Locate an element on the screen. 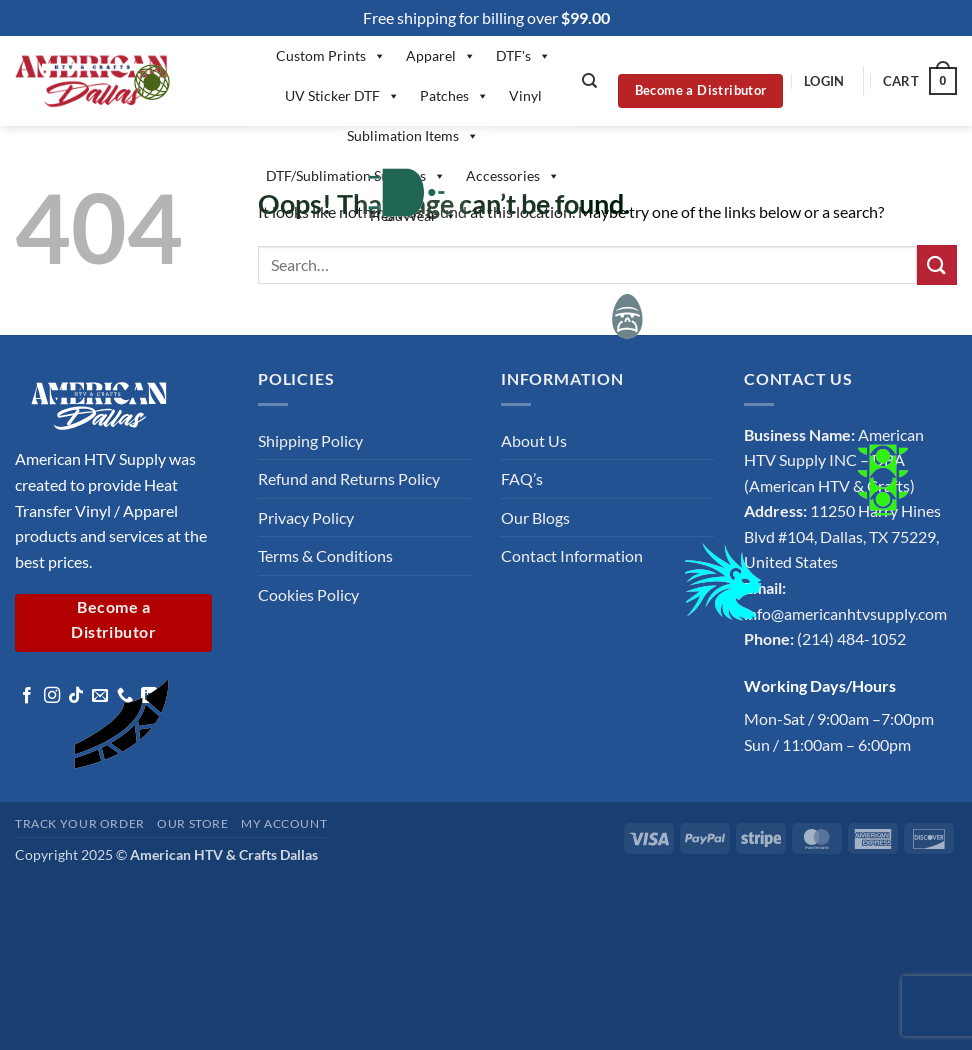 Image resolution: width=972 pixels, height=1050 pixels. indicates ready status or go signal is located at coordinates (883, 480).